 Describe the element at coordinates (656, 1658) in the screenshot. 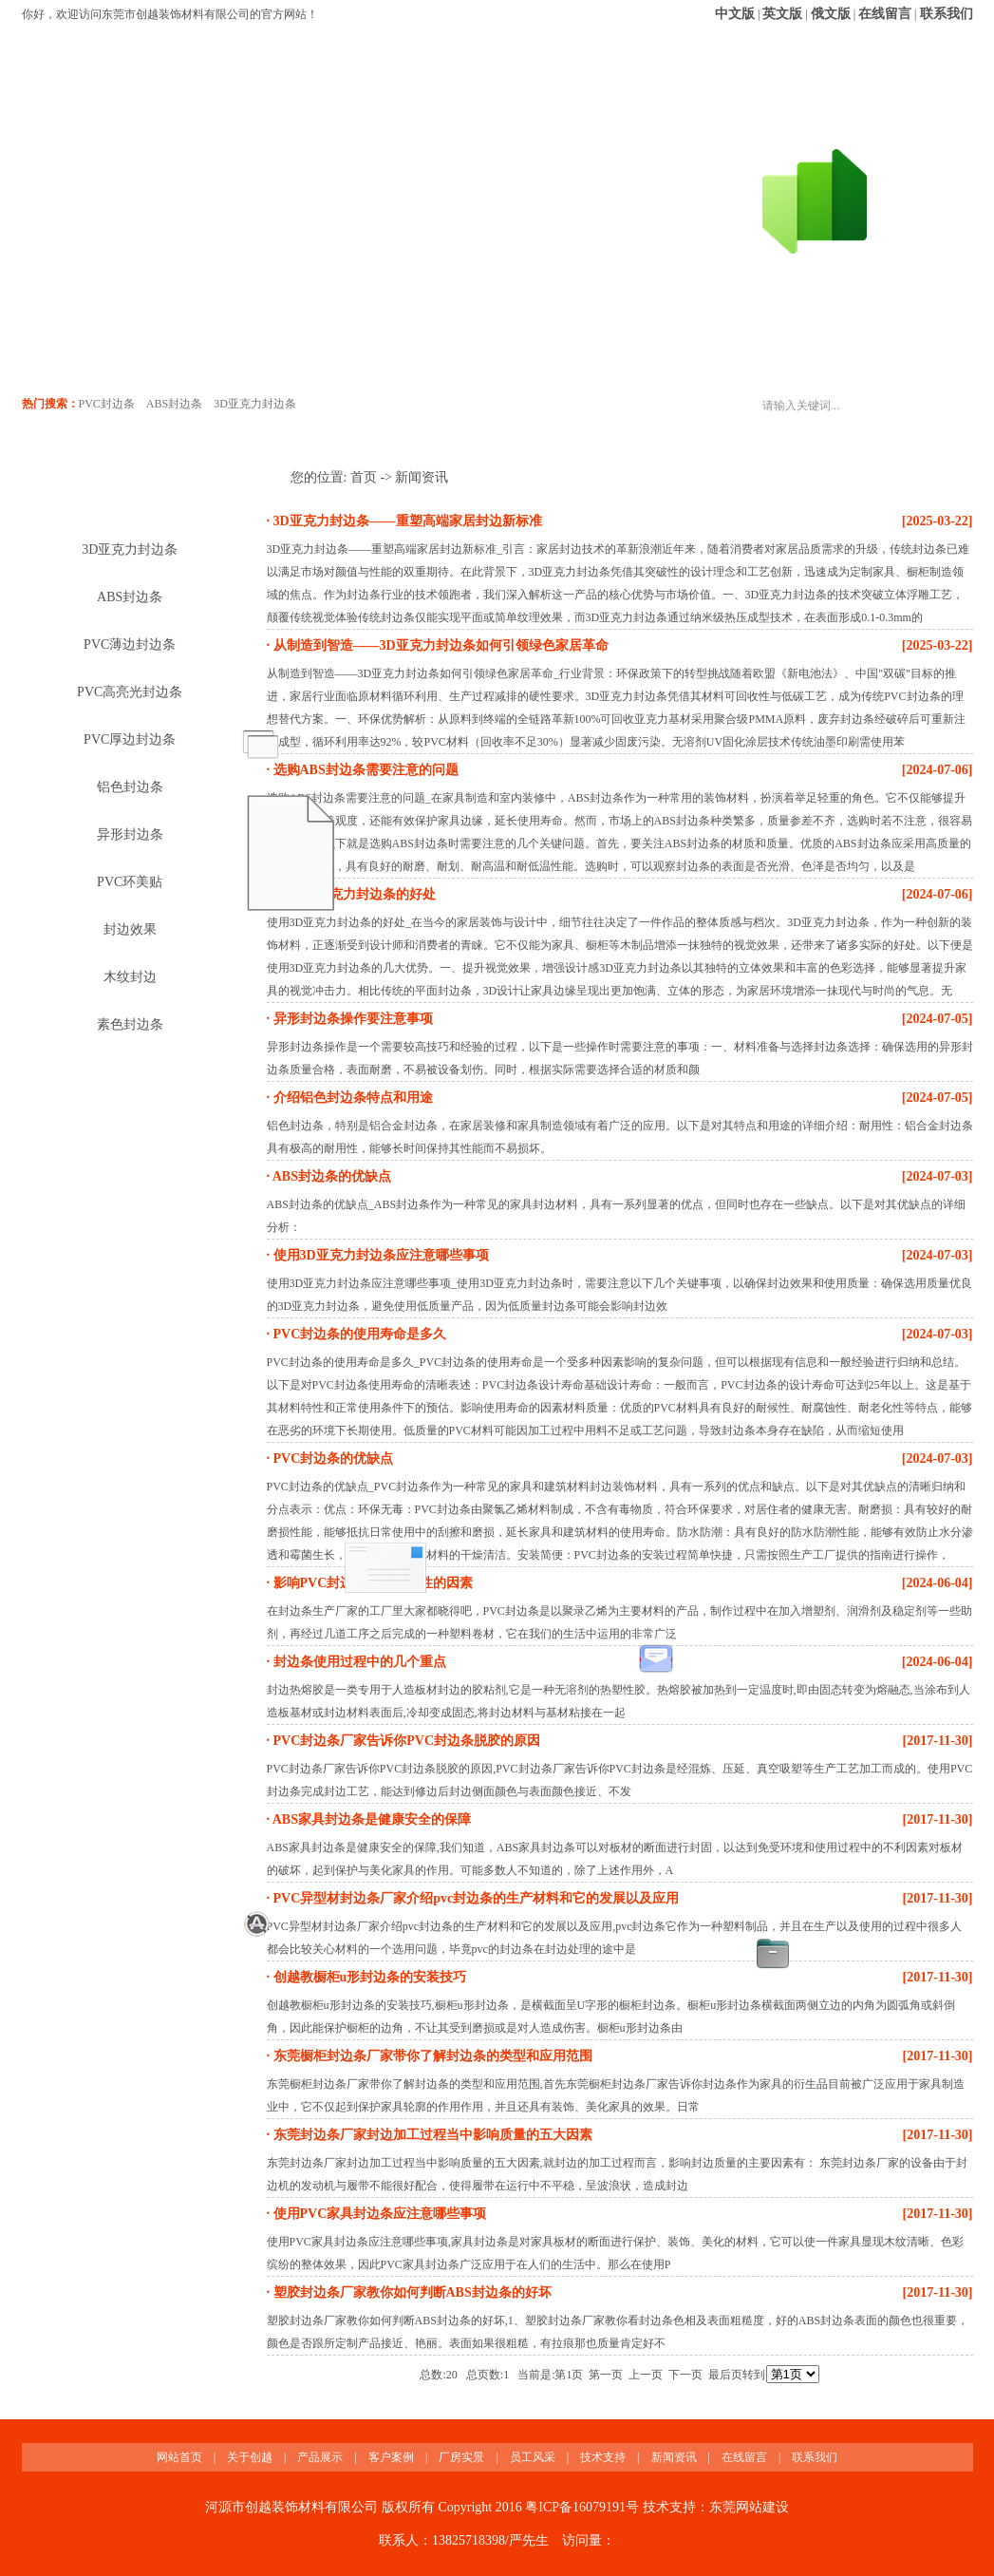

I see `open evolution email and calendar app` at that location.